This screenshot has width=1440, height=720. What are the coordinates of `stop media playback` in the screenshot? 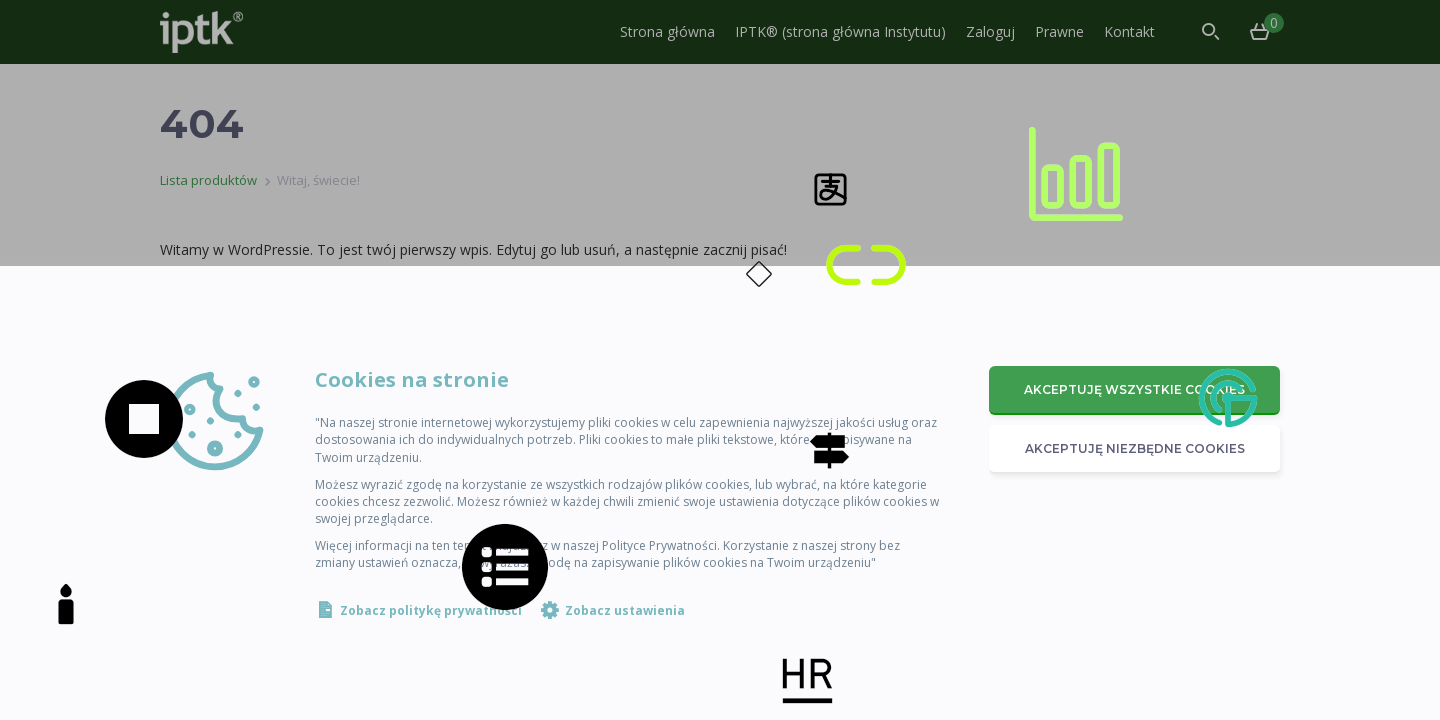 It's located at (144, 419).